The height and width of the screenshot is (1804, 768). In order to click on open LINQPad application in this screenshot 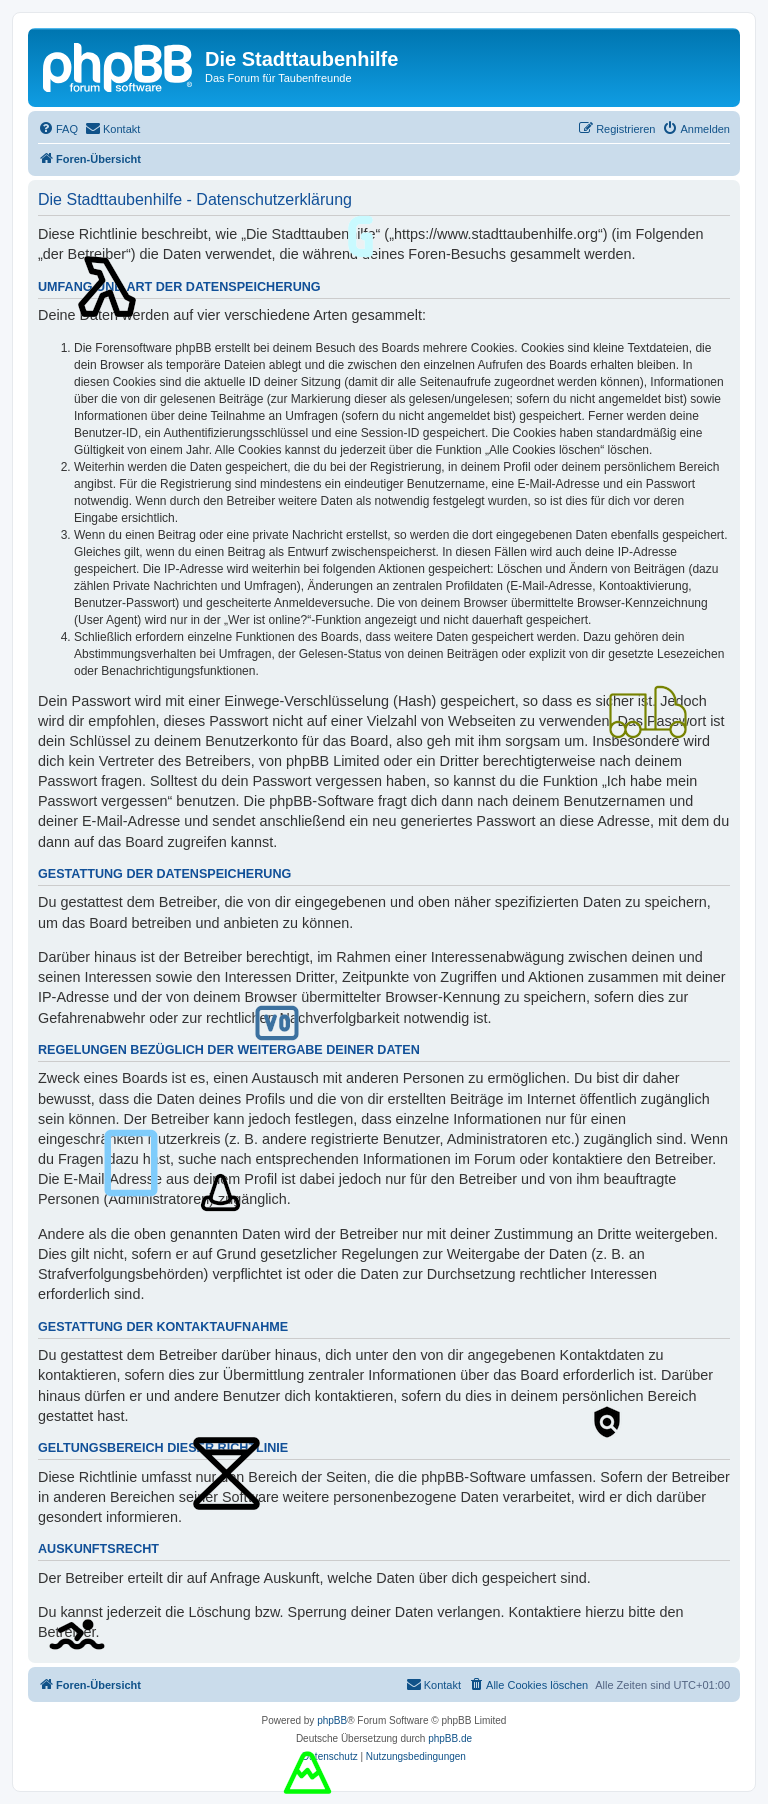, I will do `click(105, 286)`.